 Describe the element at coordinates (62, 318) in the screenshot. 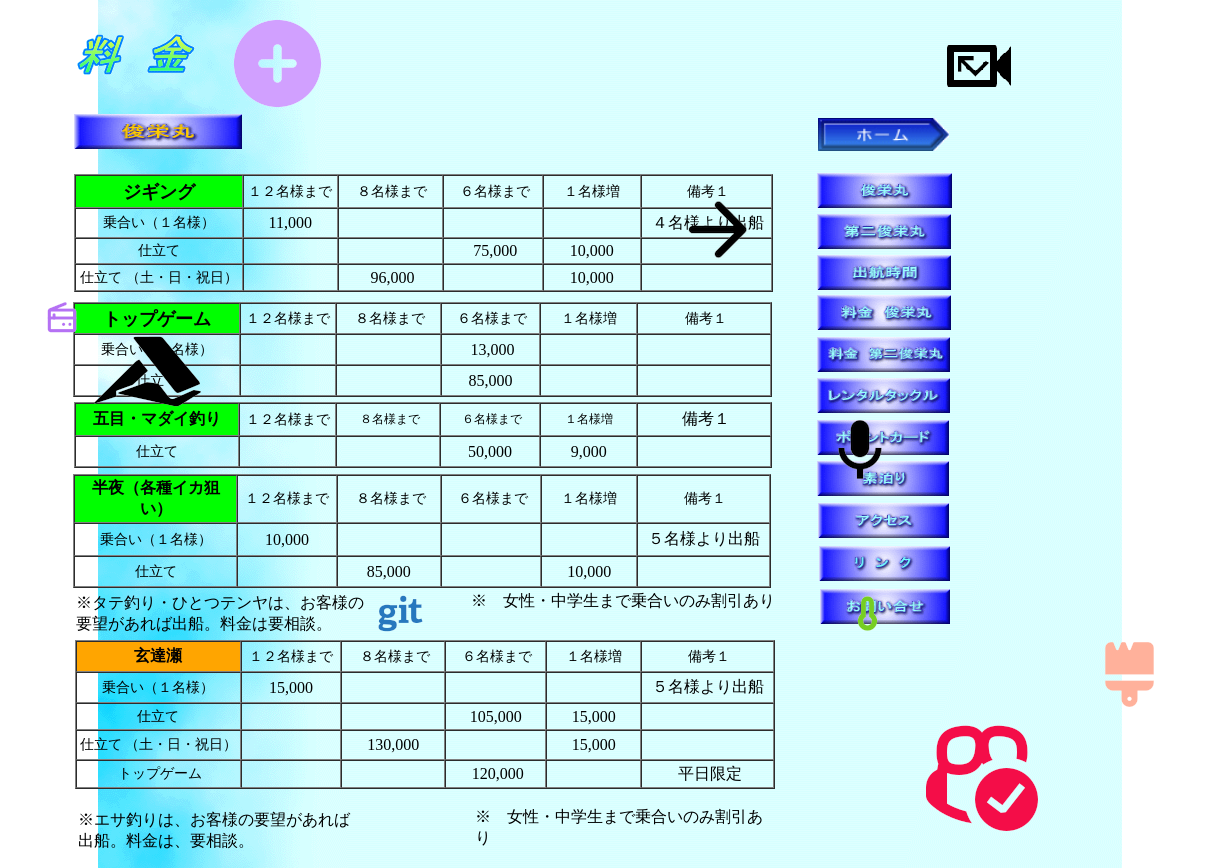

I see `open radio or audio streaming app` at that location.